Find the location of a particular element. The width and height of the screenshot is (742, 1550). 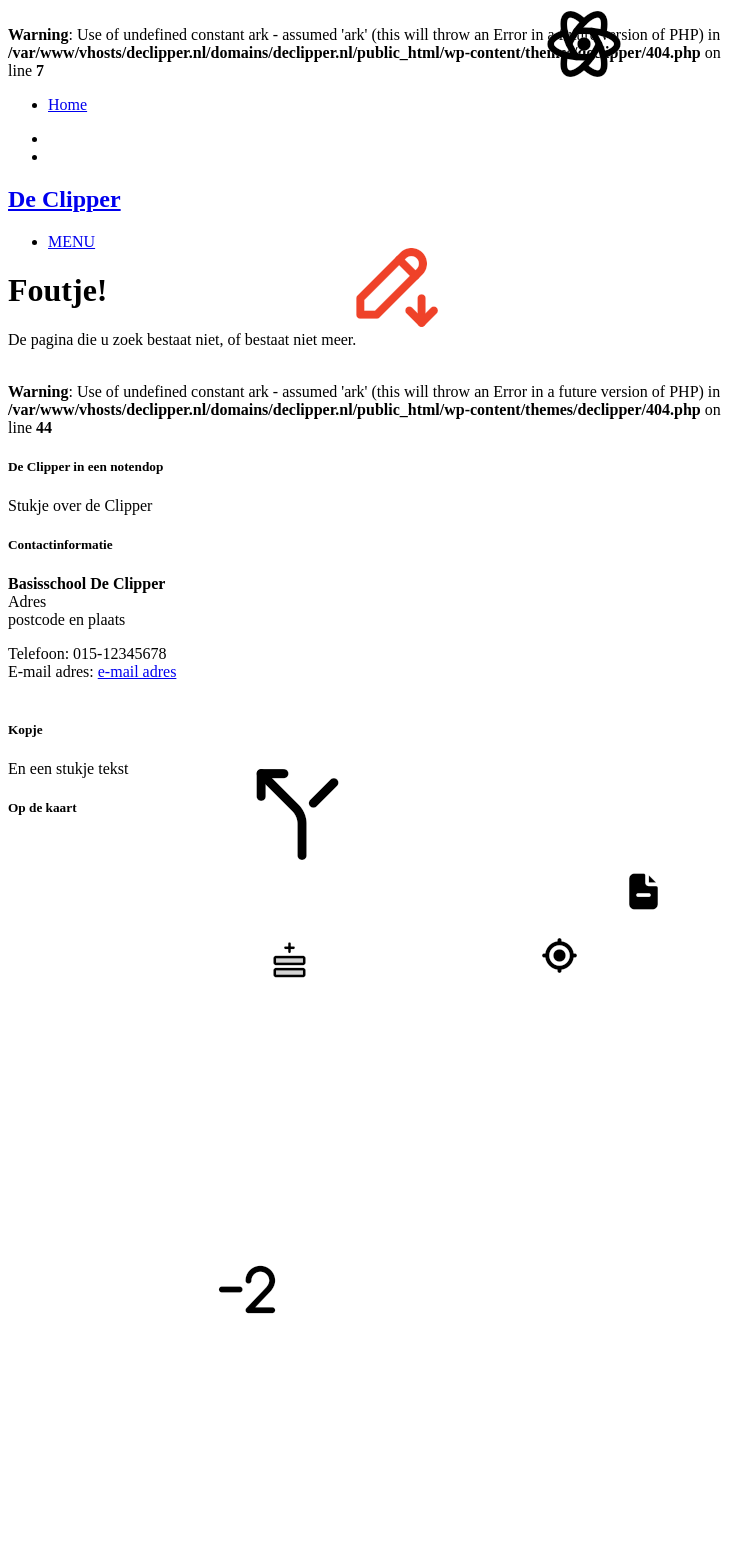

decrease exposure by 2 stops is located at coordinates (248, 1289).